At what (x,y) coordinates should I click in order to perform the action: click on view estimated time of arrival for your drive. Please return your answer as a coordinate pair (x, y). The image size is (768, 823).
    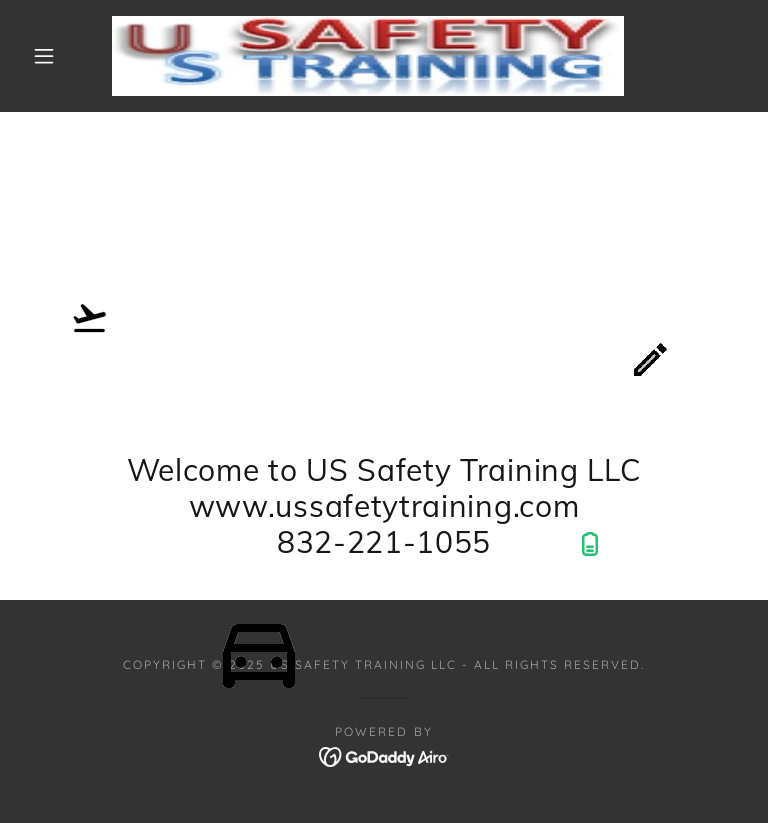
    Looking at the image, I should click on (259, 656).